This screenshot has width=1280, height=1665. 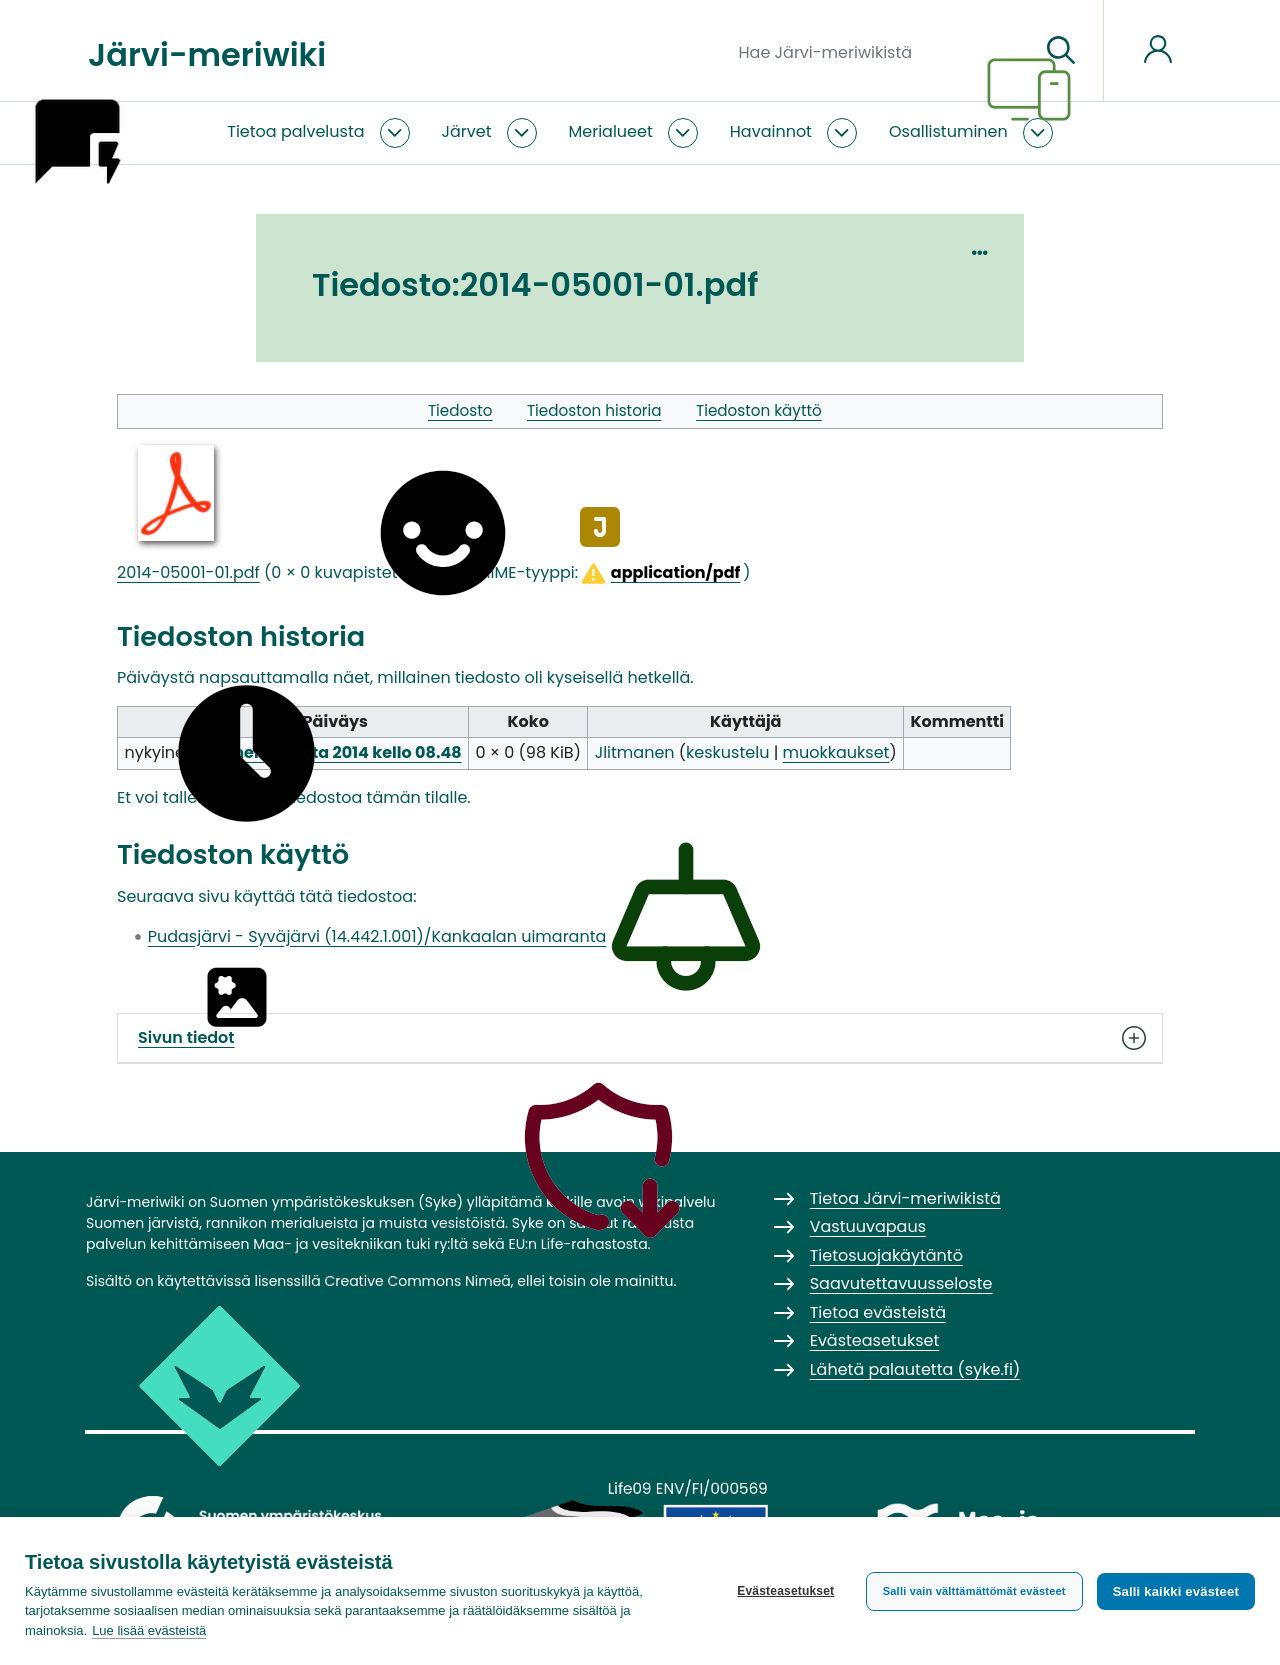 I want to click on access a media channel for sharing images and videos, so click(x=237, y=997).